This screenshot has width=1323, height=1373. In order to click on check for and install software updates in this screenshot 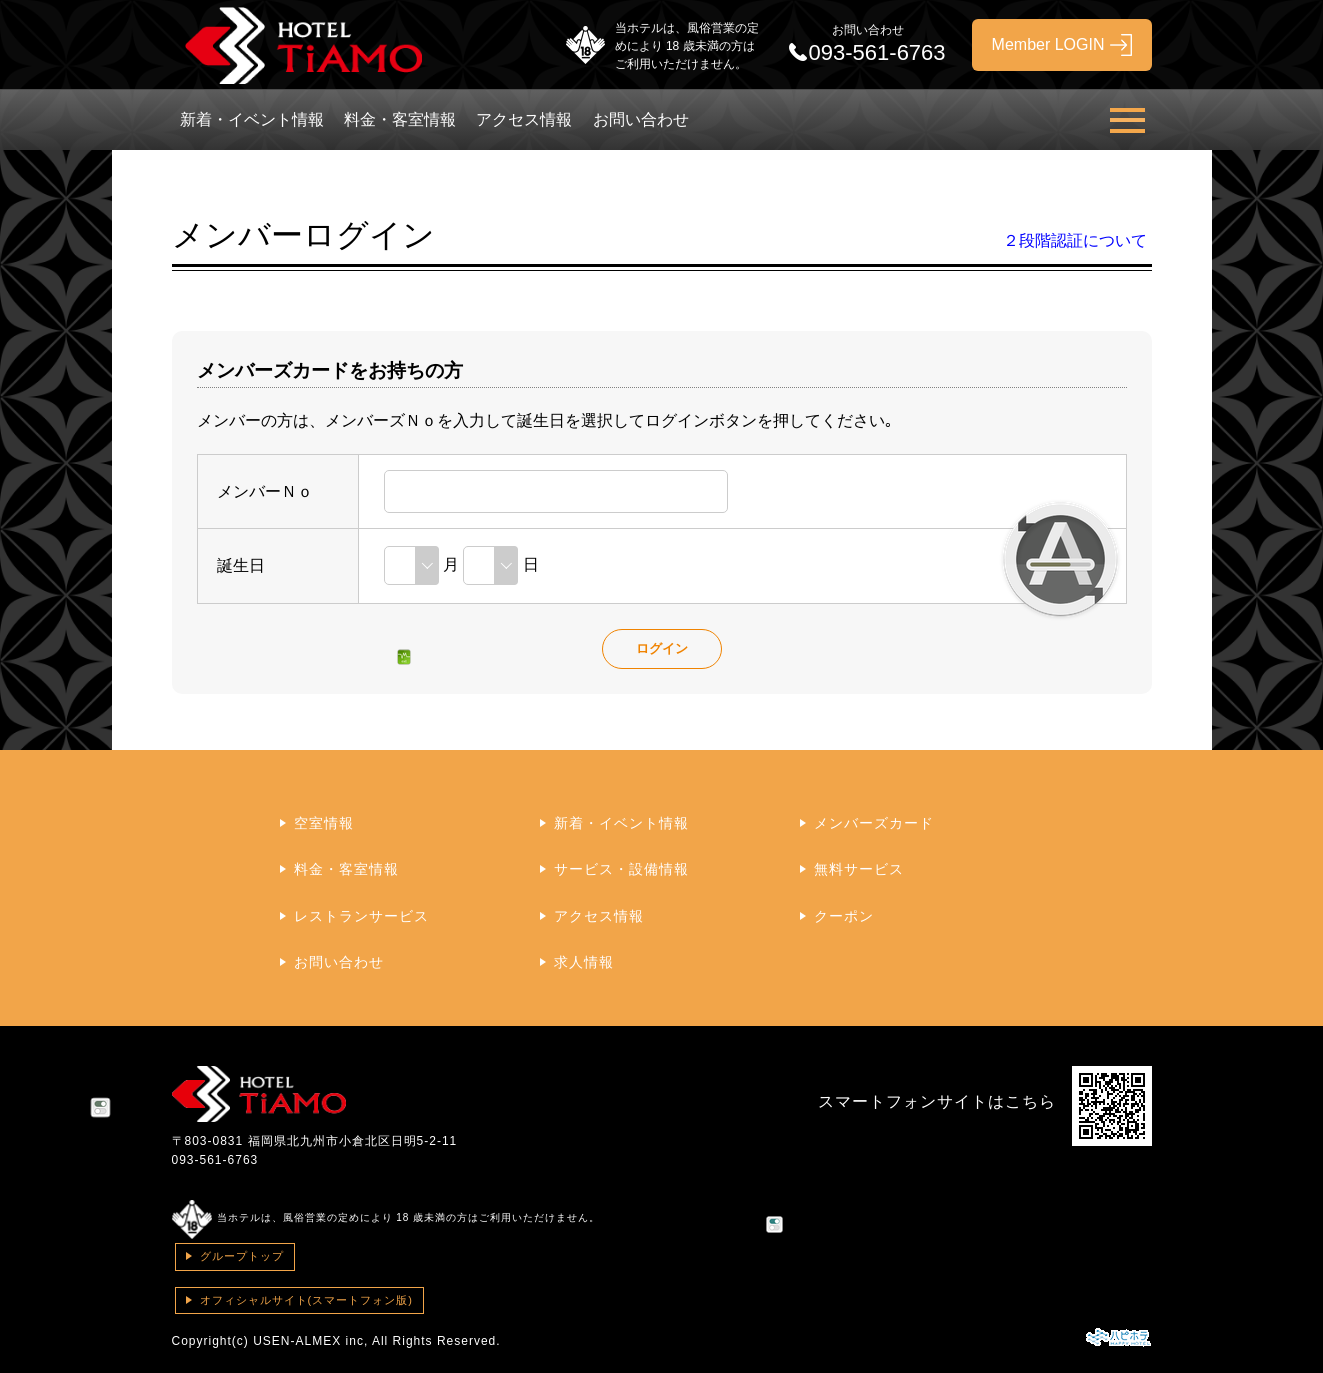, I will do `click(1060, 559)`.